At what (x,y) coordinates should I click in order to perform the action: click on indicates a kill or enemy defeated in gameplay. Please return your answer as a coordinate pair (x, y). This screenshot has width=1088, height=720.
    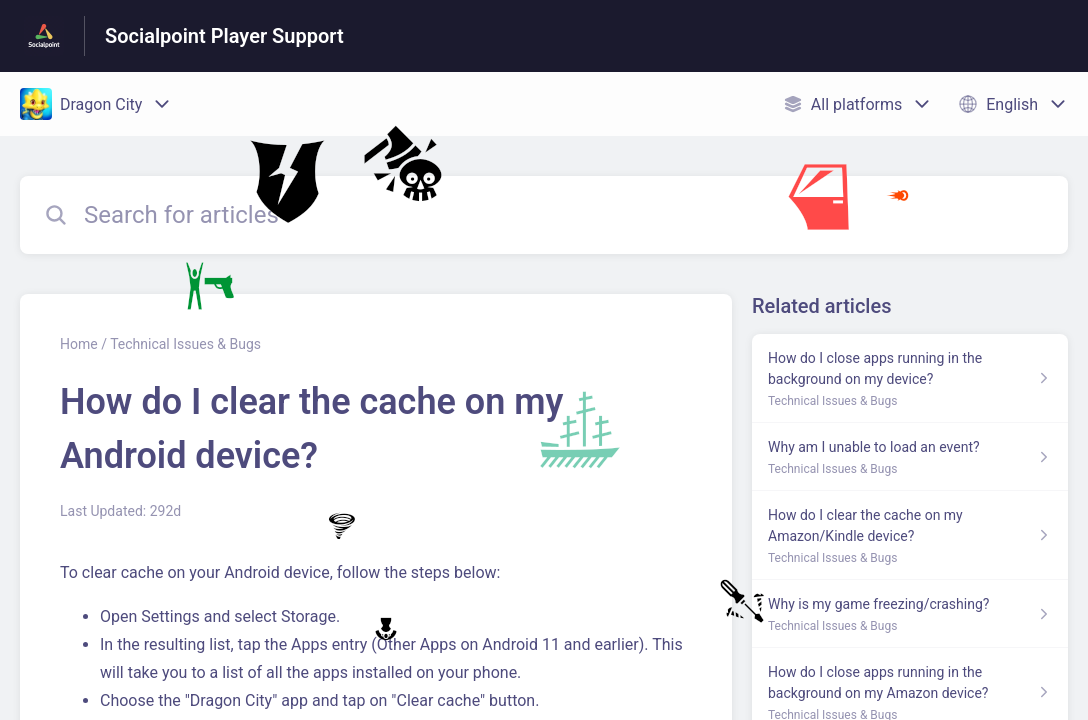
    Looking at the image, I should click on (402, 162).